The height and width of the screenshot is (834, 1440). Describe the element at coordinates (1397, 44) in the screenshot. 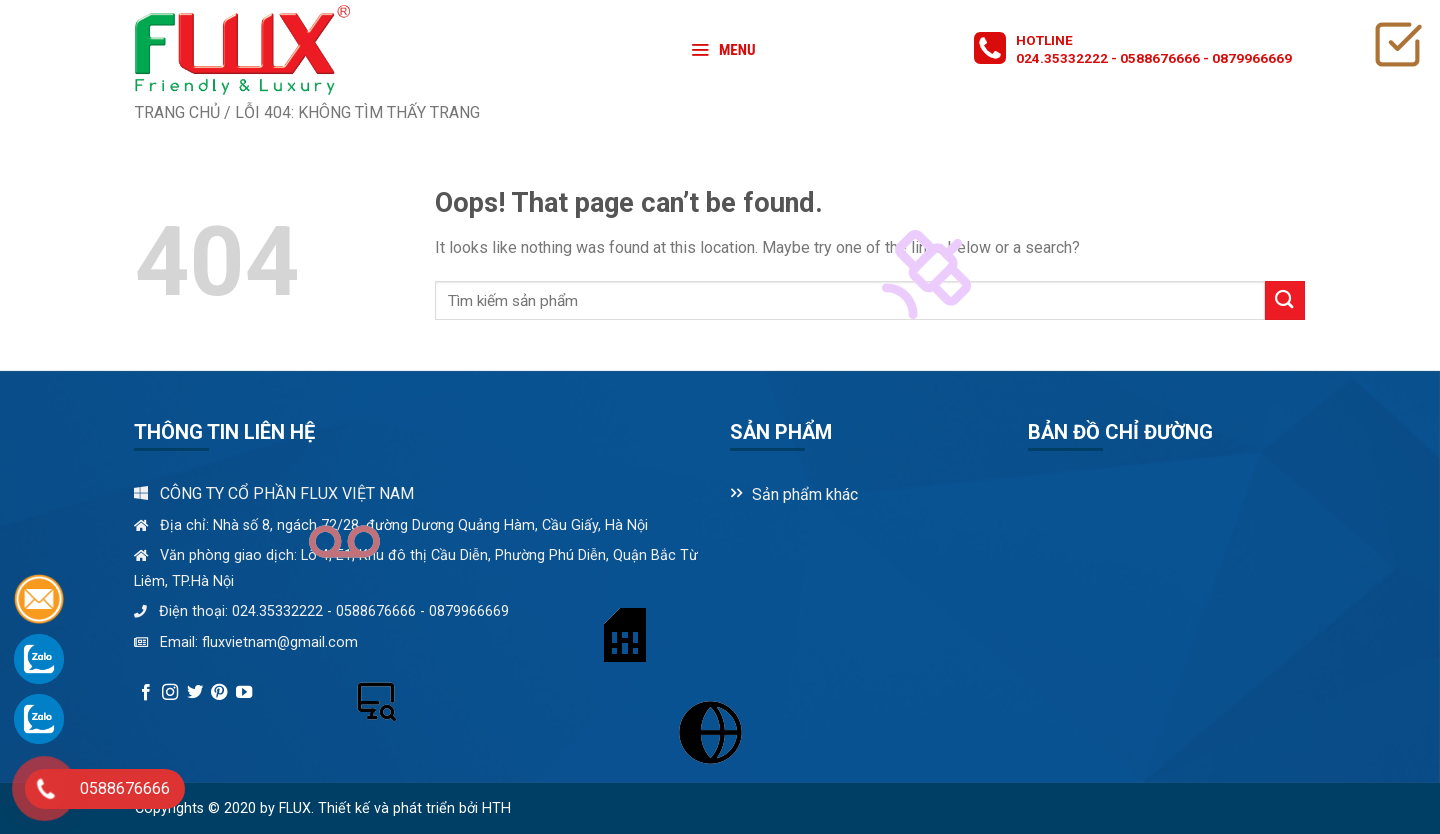

I see `mark task as complete` at that location.